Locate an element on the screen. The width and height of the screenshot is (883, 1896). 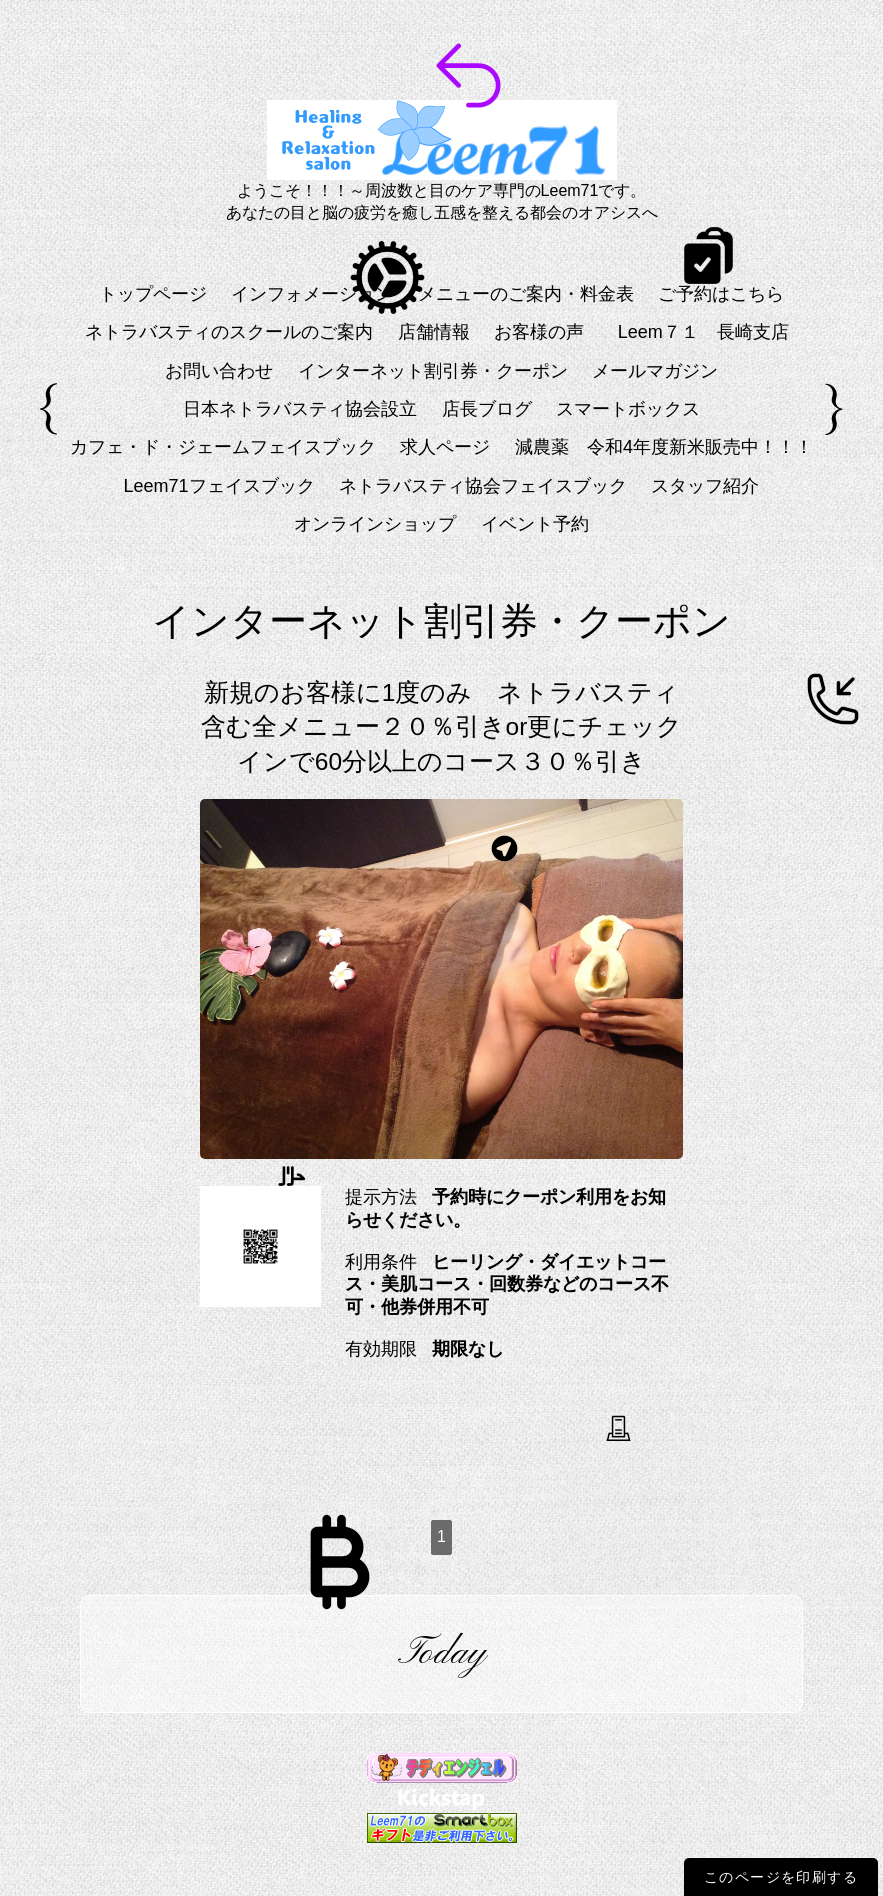
switch to arabic language is located at coordinates (291, 1176).